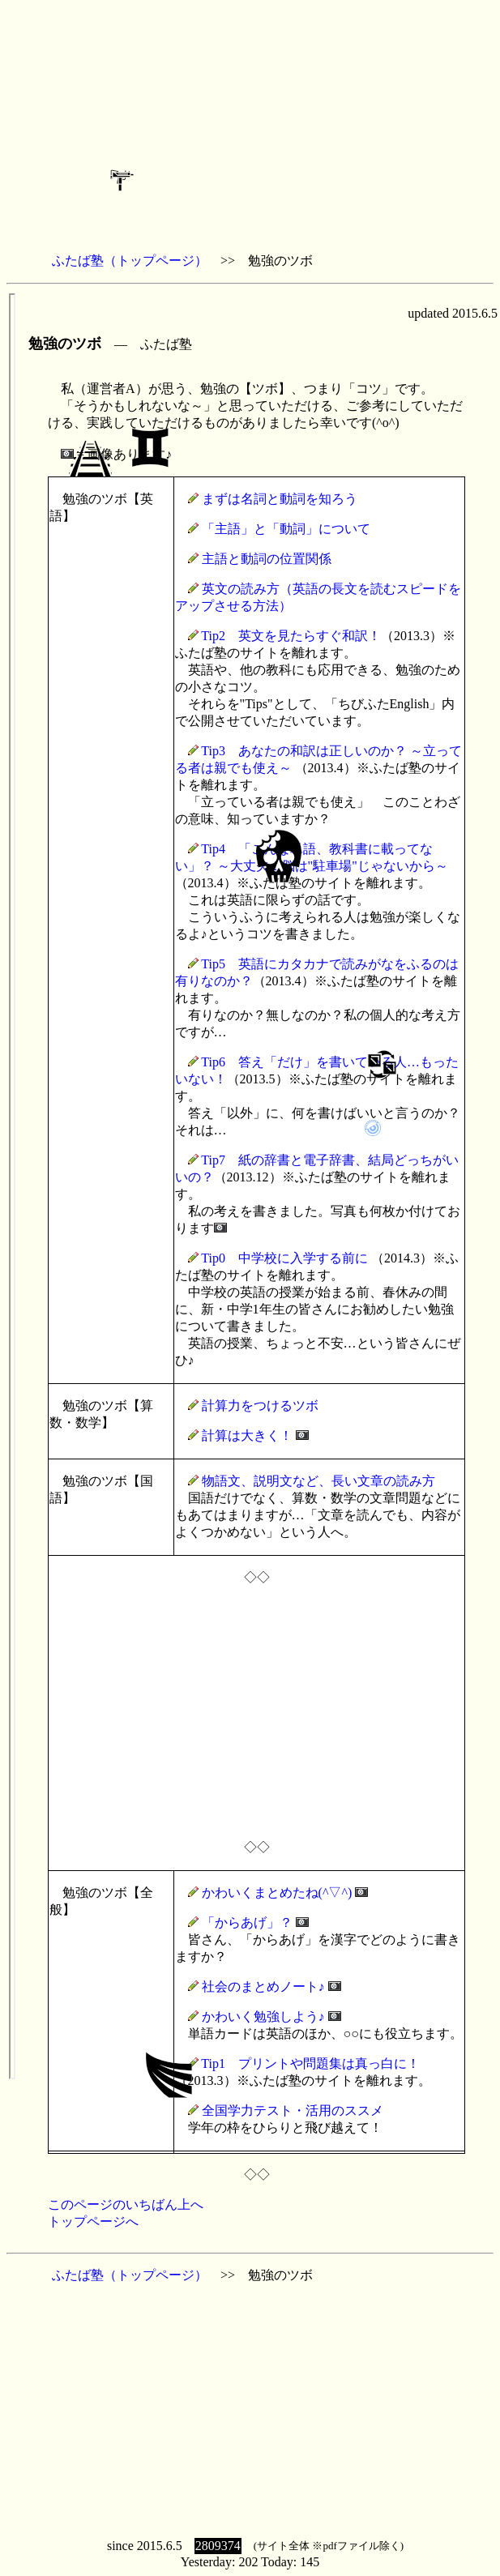  I want to click on gemini zodiac sign indicator, so click(150, 447).